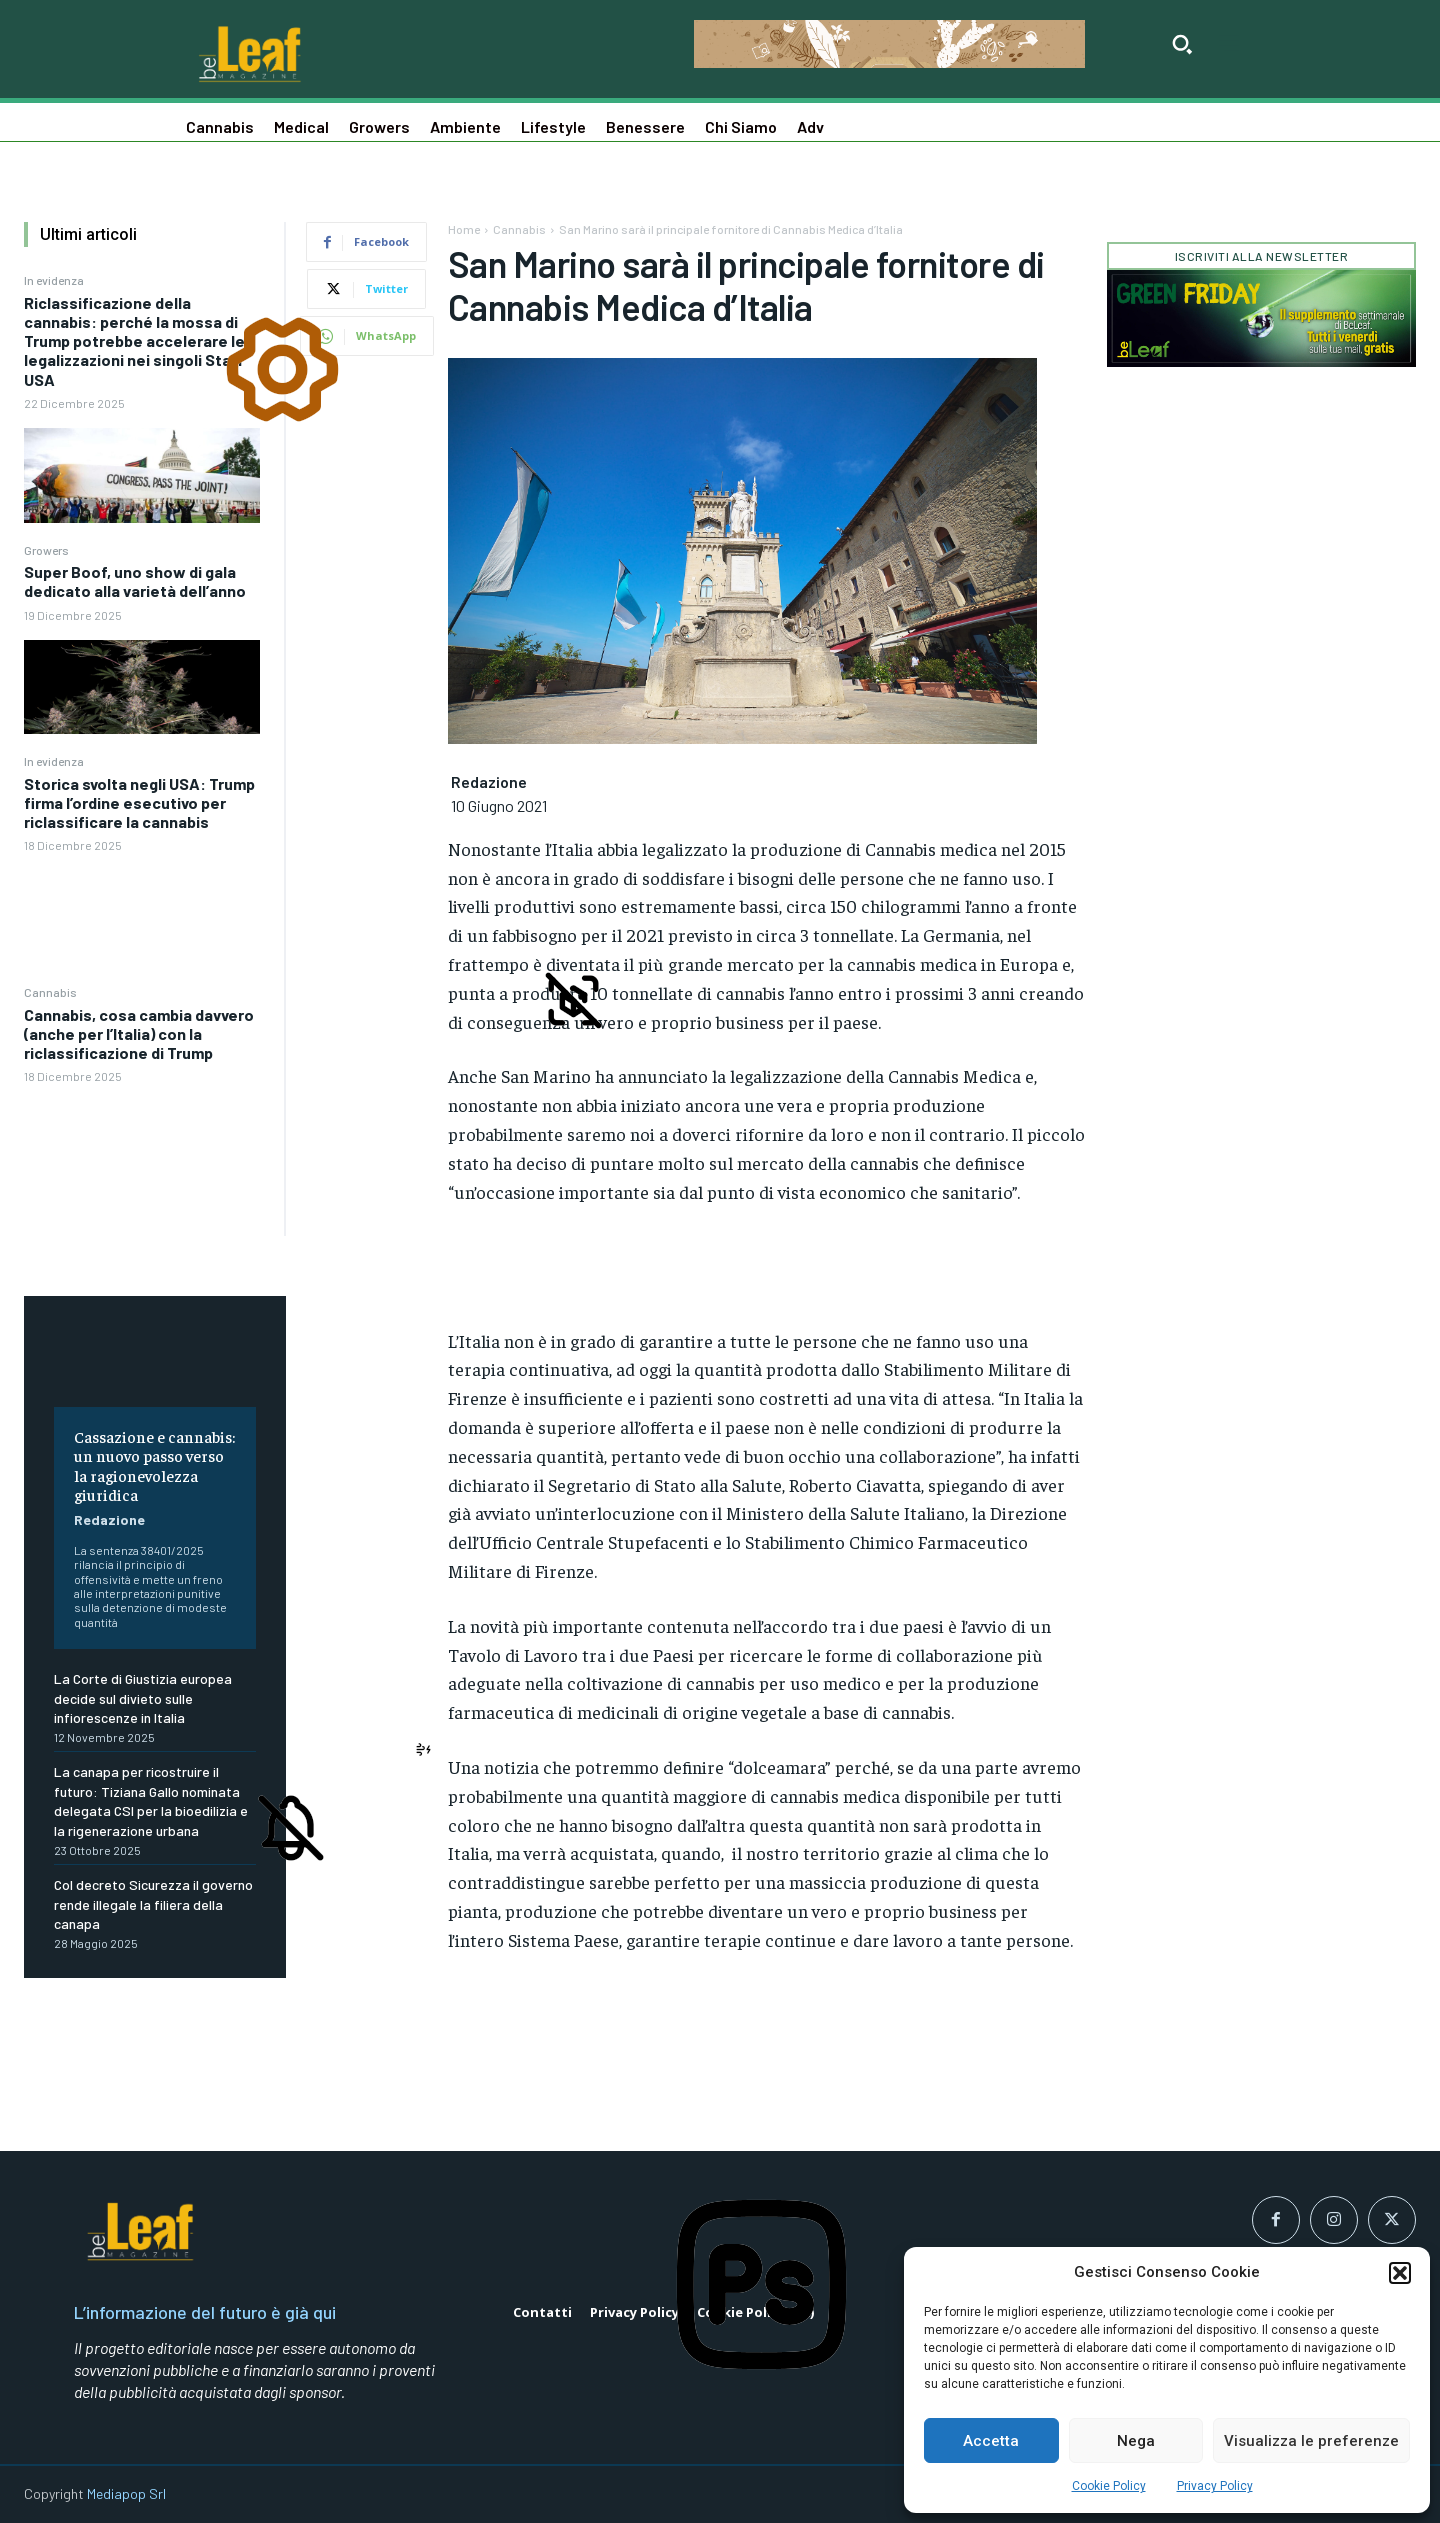 Image resolution: width=1440 pixels, height=2523 pixels. What do you see at coordinates (291, 1828) in the screenshot?
I see `mute notifications` at bounding box center [291, 1828].